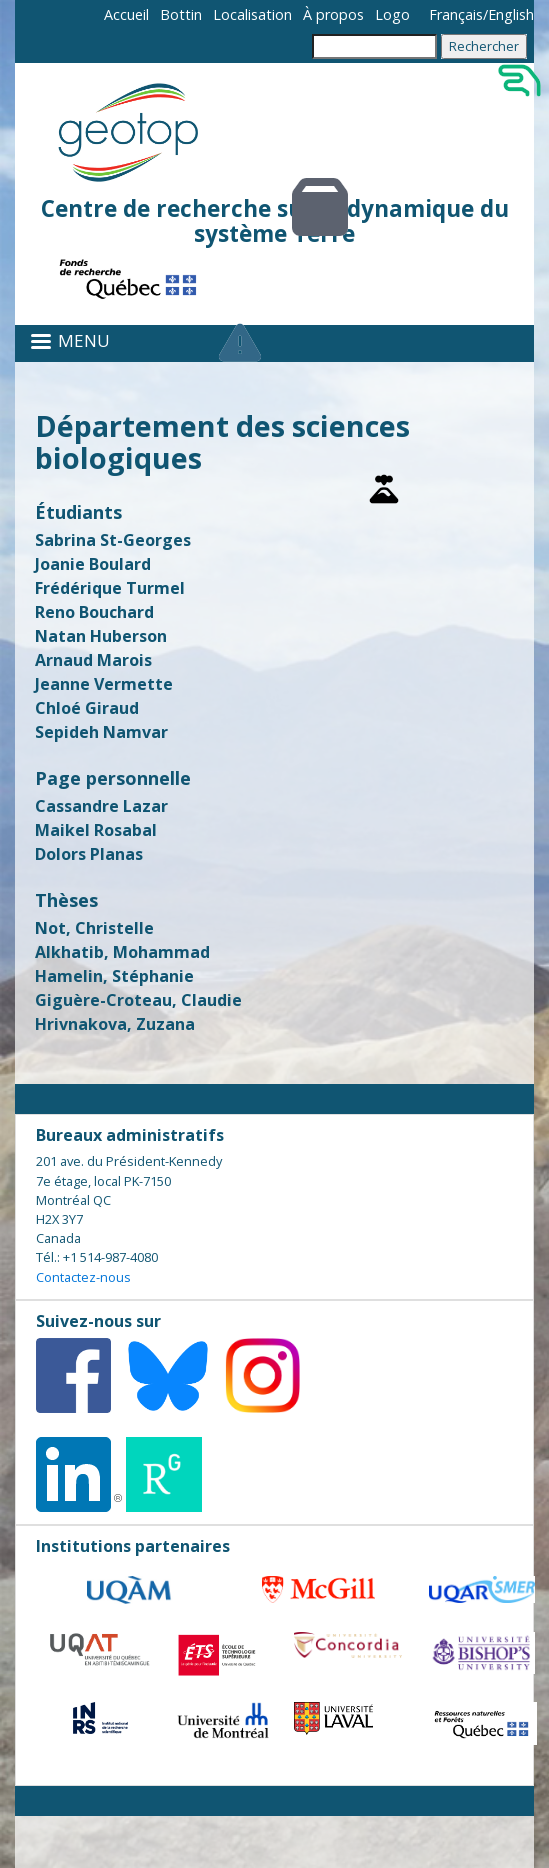  What do you see at coordinates (240, 342) in the screenshot?
I see `indicates a warning or alert that requires attention` at bounding box center [240, 342].